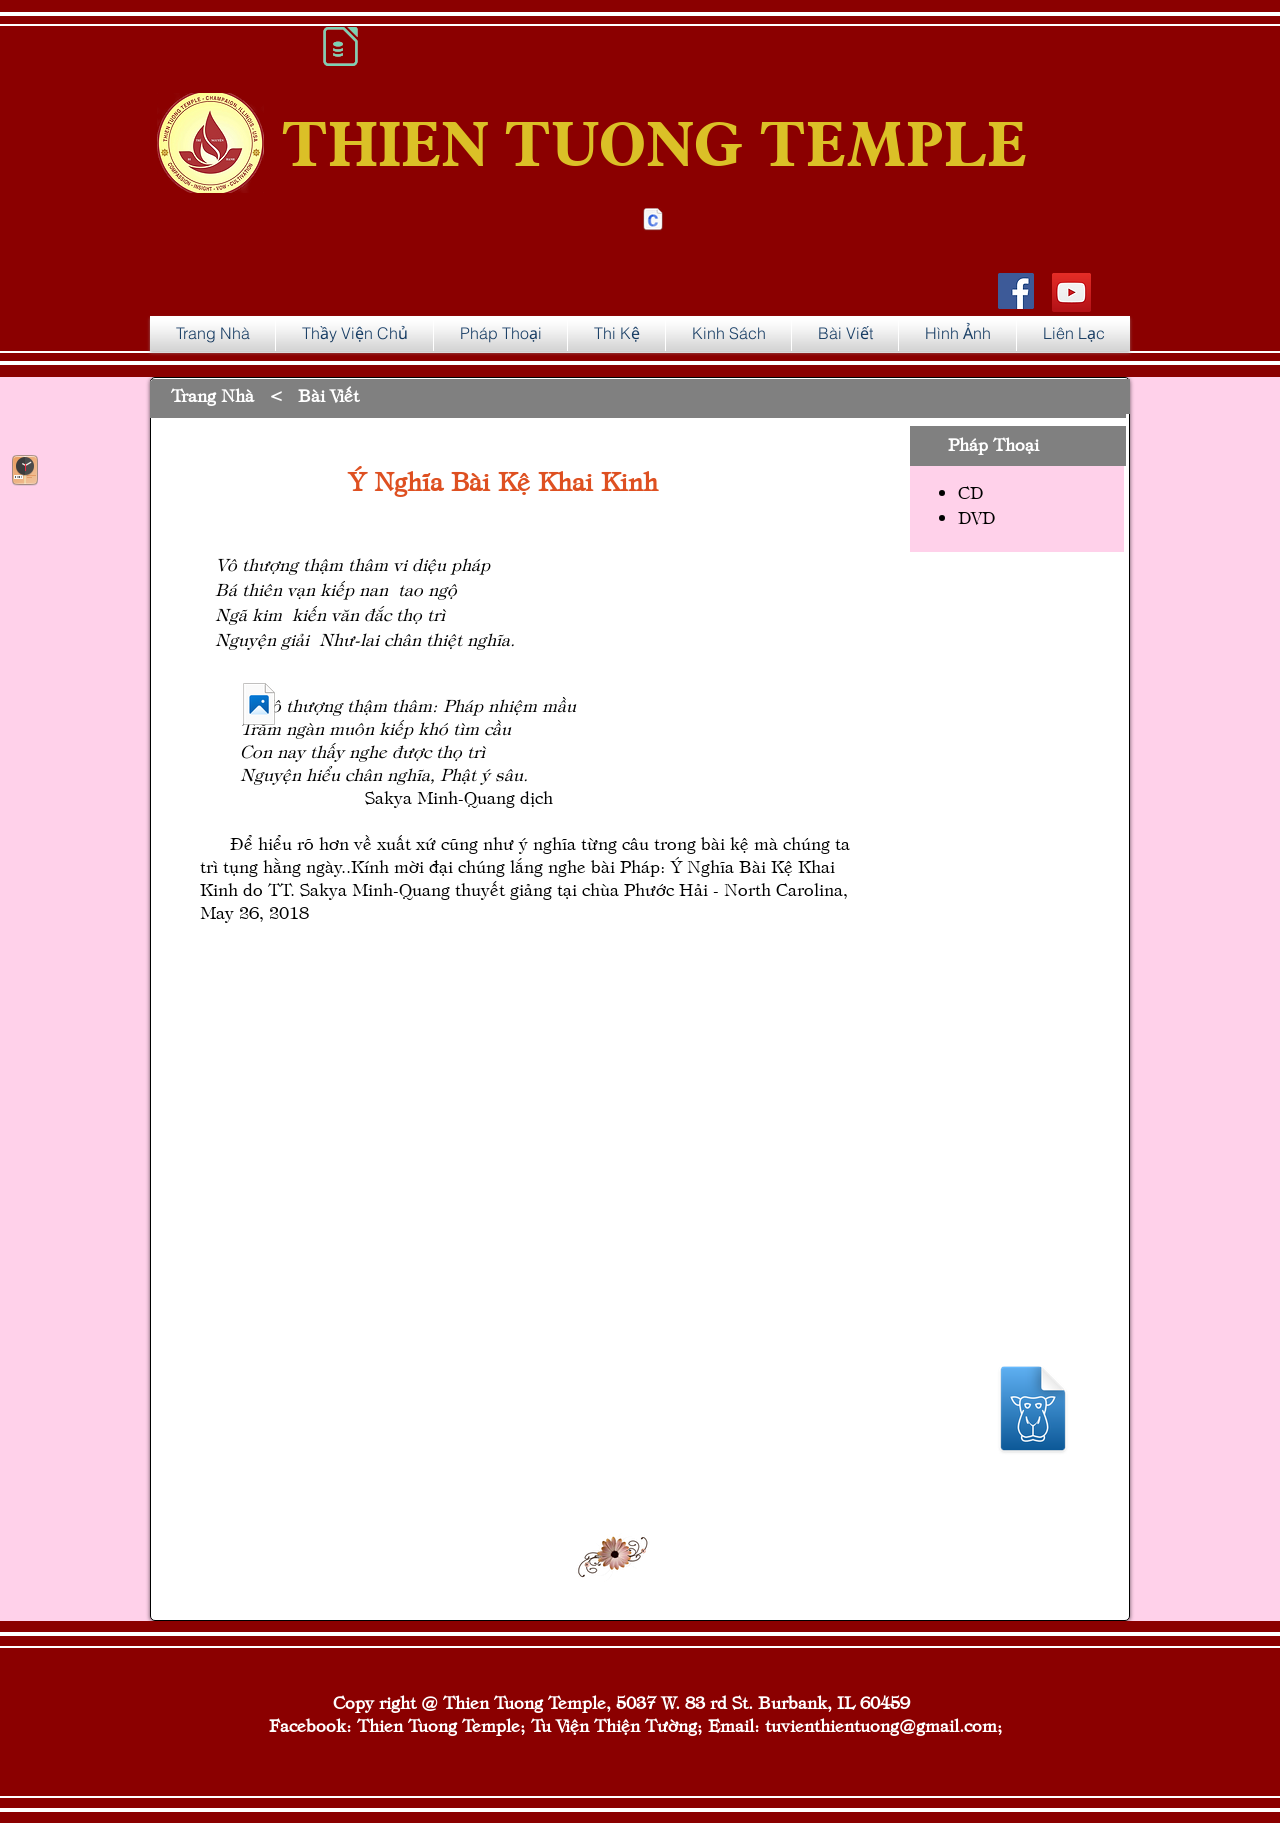  Describe the element at coordinates (259, 704) in the screenshot. I see `open an image file` at that location.